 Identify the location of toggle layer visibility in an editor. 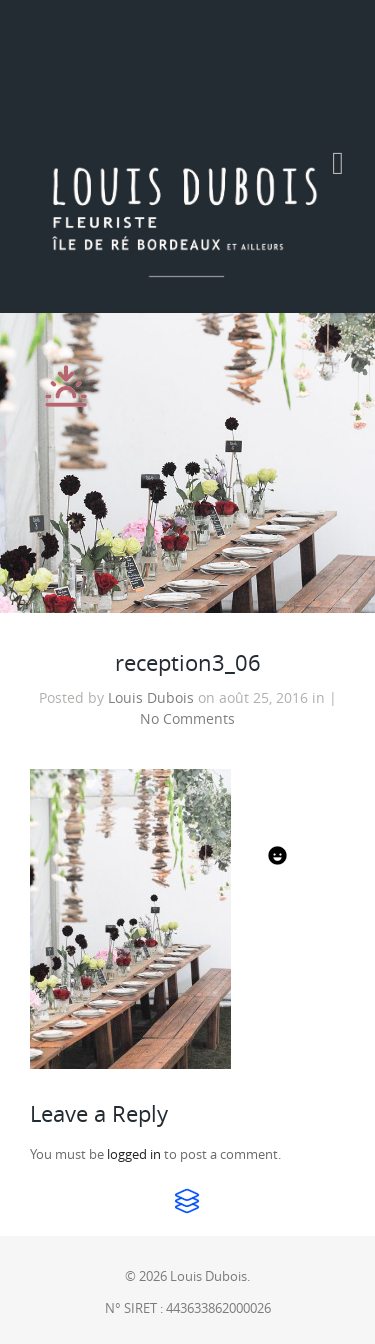
(187, 1201).